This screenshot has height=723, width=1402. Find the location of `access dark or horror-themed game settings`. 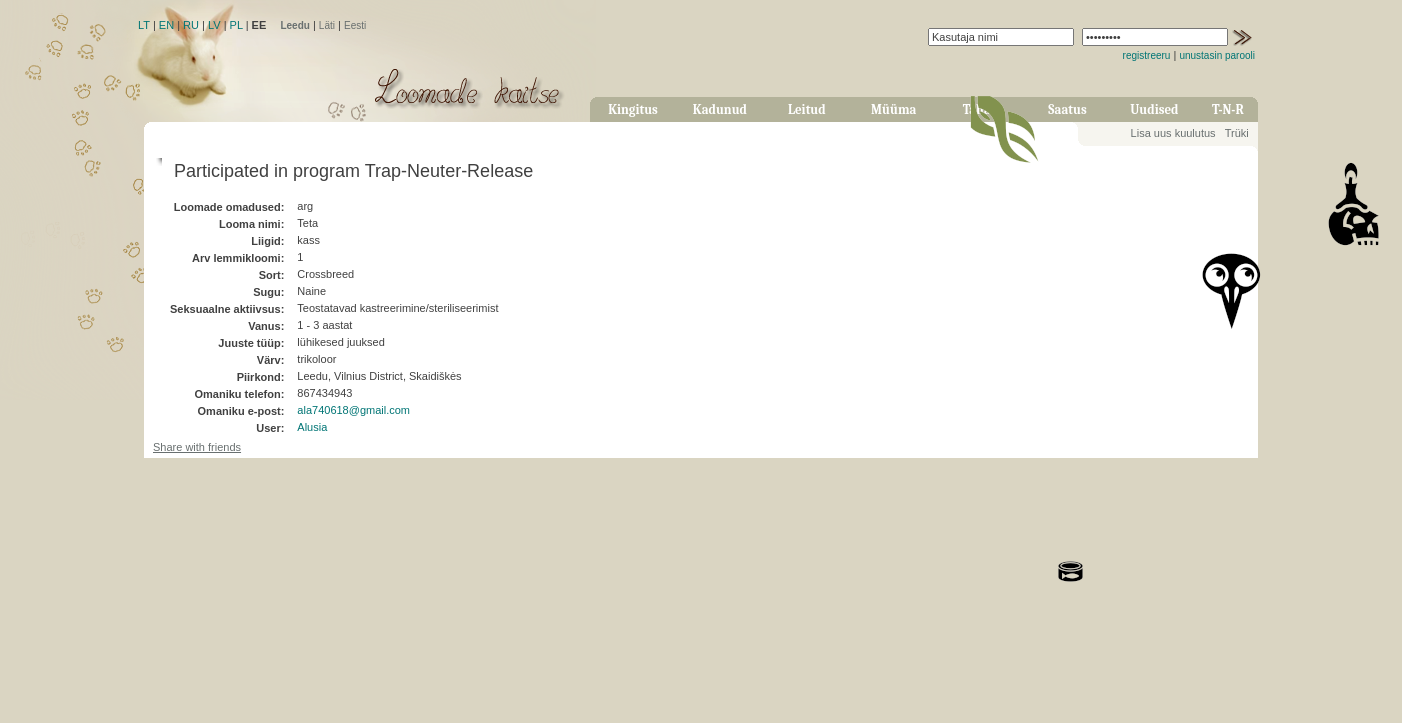

access dark or horror-themed game settings is located at coordinates (1351, 203).